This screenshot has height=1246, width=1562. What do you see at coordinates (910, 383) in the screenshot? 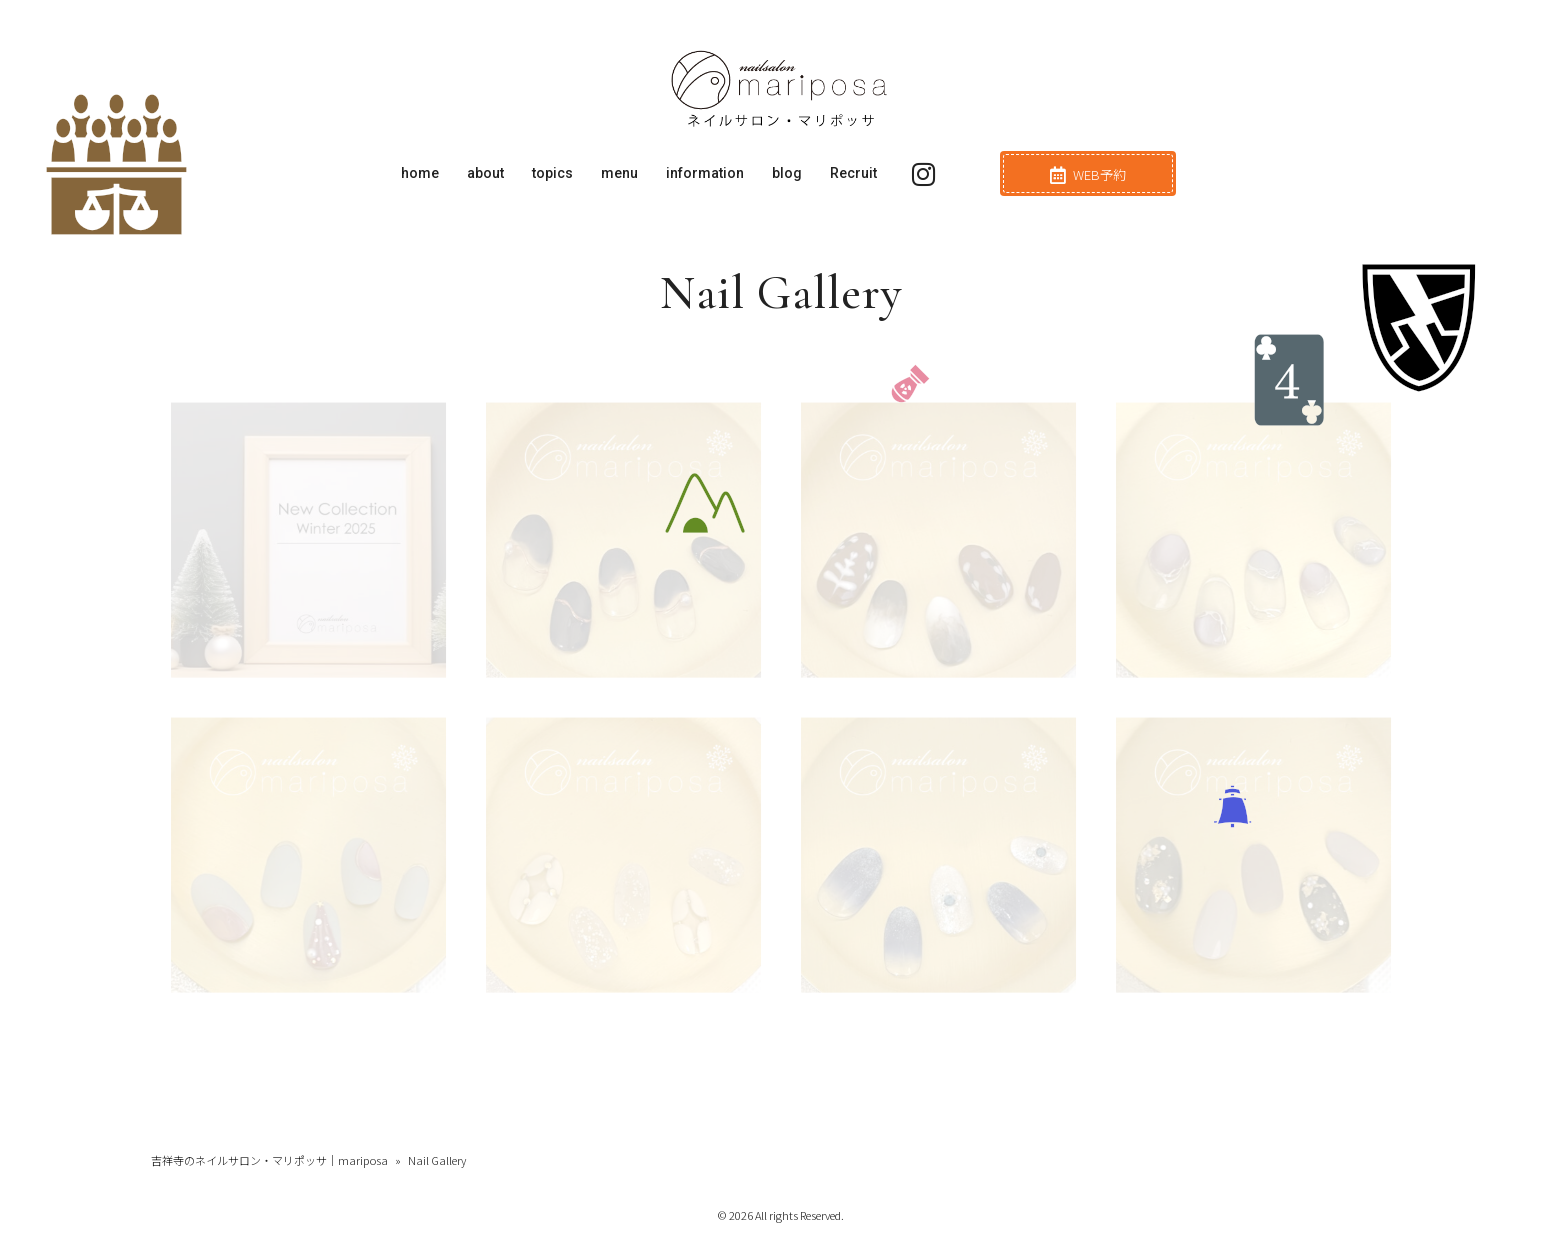
I see `nuclear bomb or atomic weapon icon` at bounding box center [910, 383].